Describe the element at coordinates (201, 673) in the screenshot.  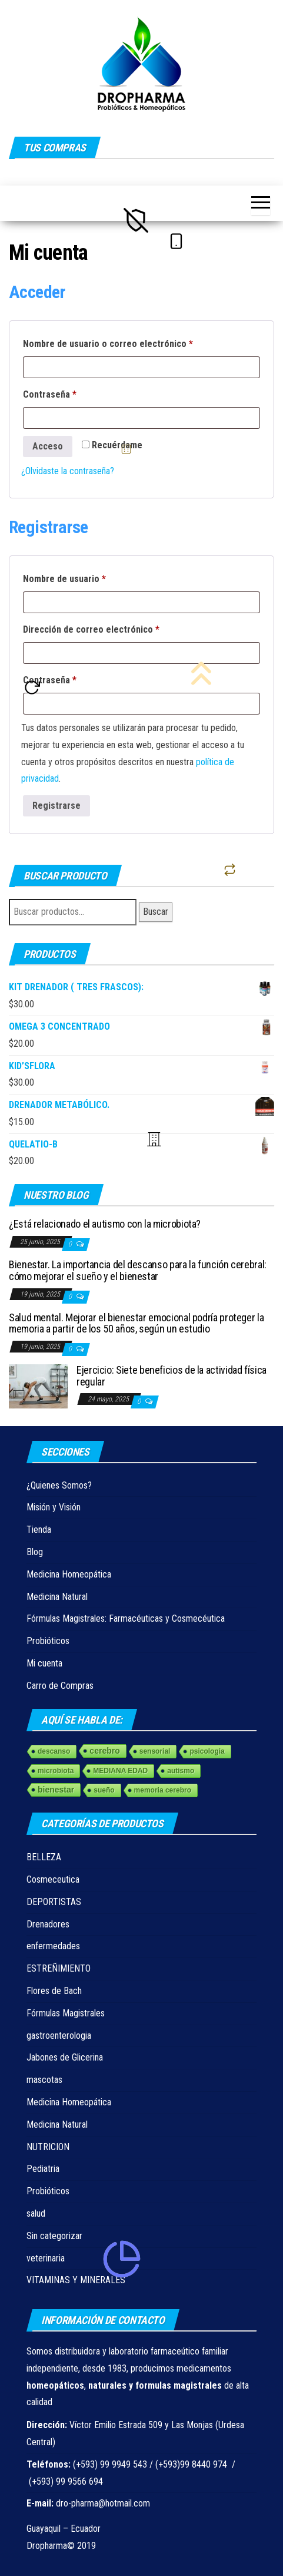
I see `scroll to top of page` at that location.